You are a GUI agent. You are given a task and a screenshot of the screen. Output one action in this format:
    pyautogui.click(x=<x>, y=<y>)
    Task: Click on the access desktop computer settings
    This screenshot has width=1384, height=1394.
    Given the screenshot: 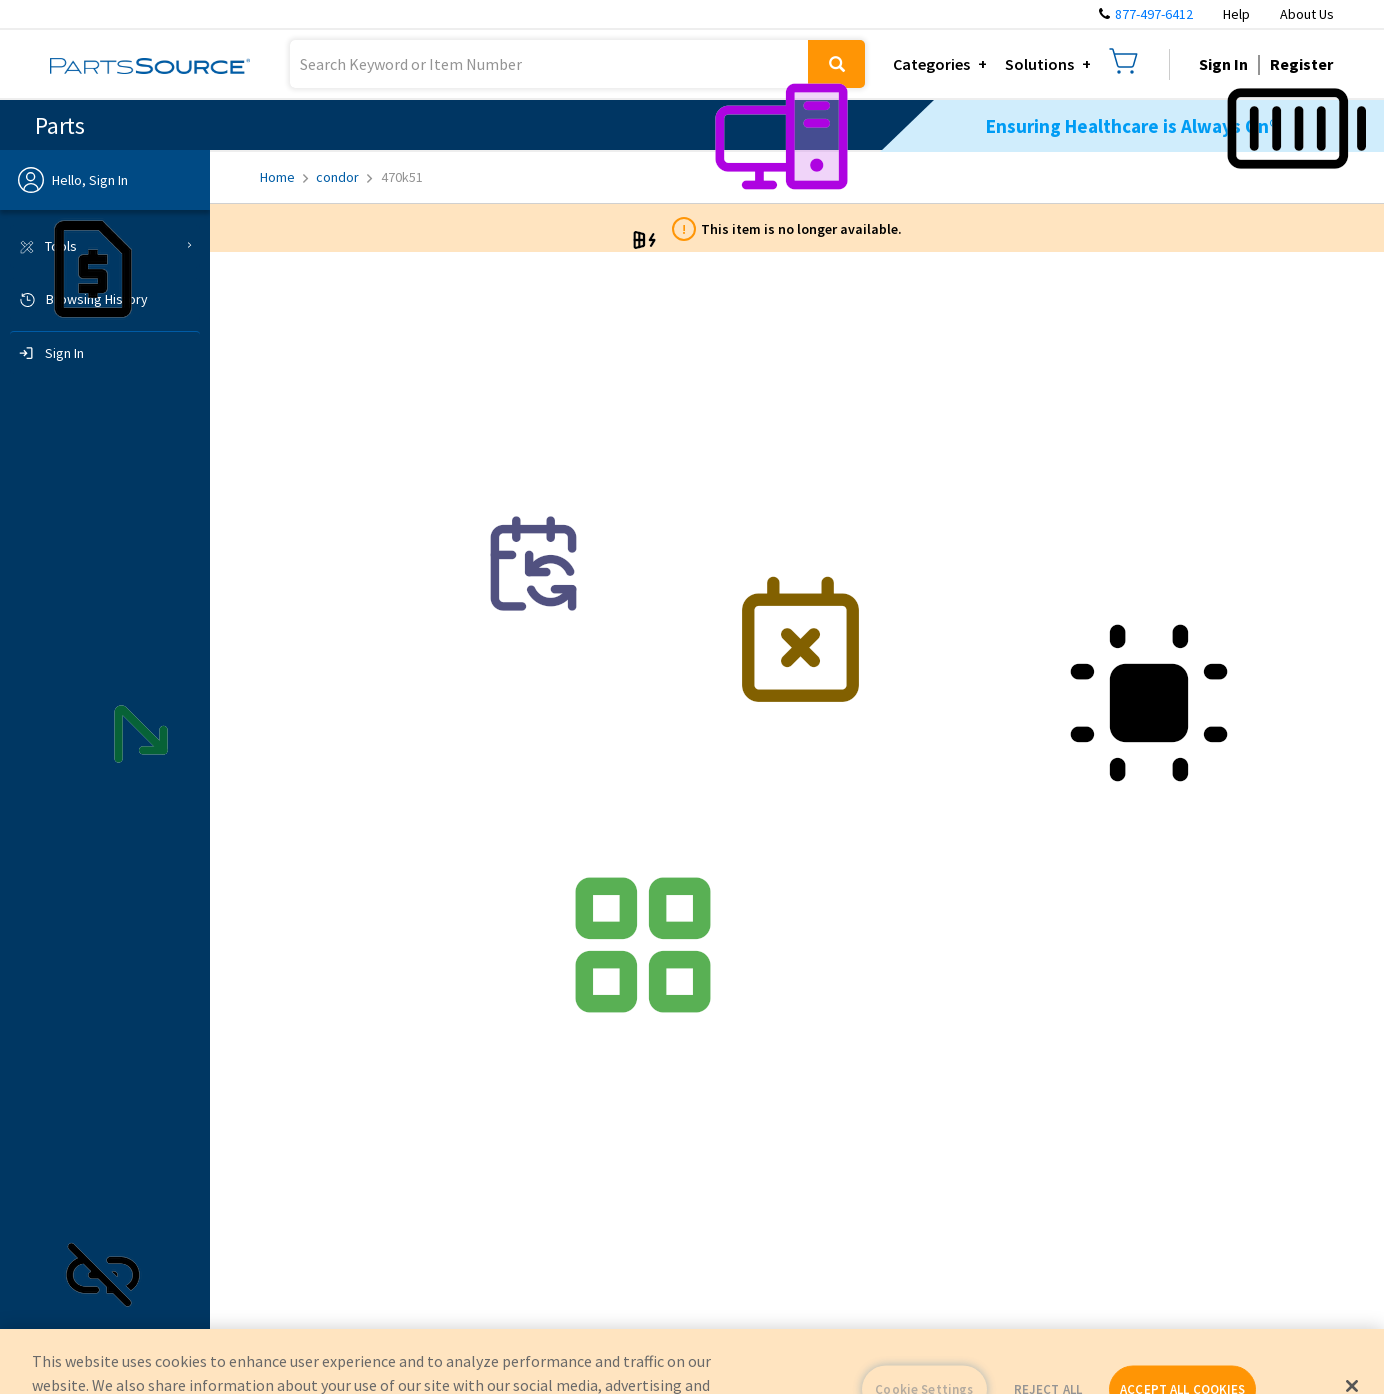 What is the action you would take?
    pyautogui.click(x=781, y=136)
    